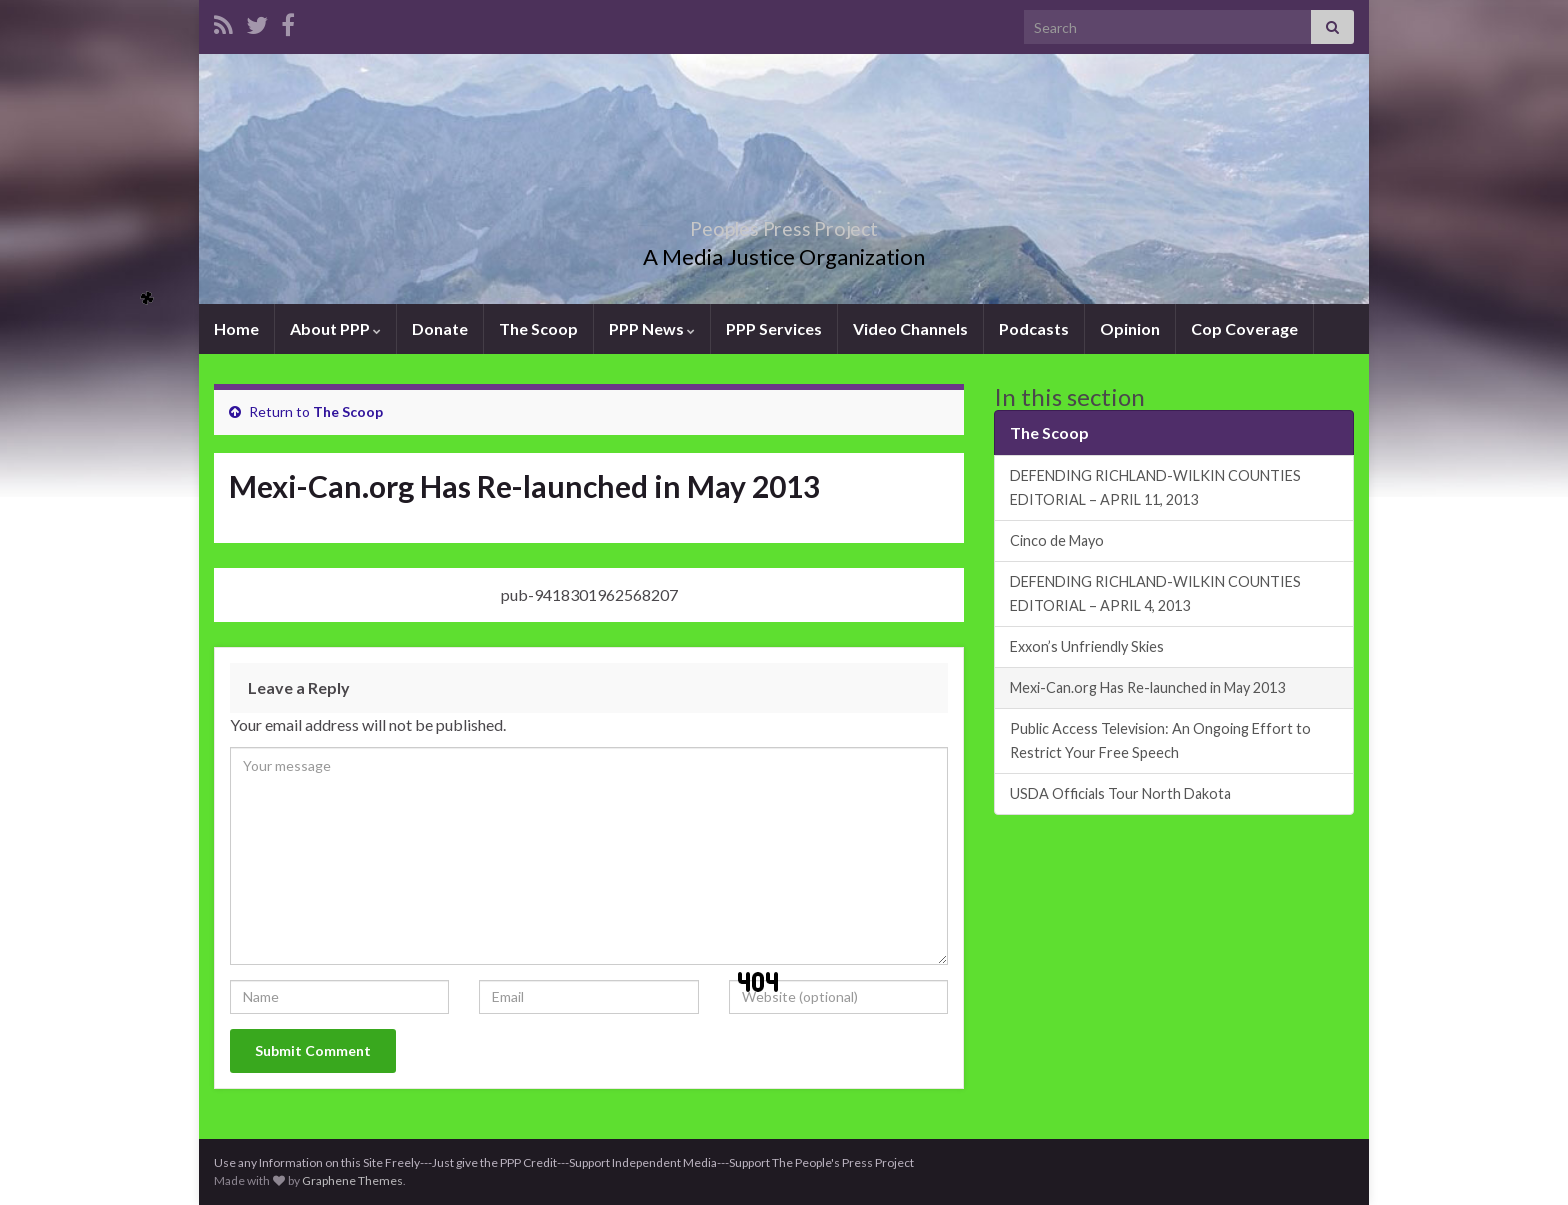  What do you see at coordinates (758, 982) in the screenshot?
I see `indicates page not found error` at bounding box center [758, 982].